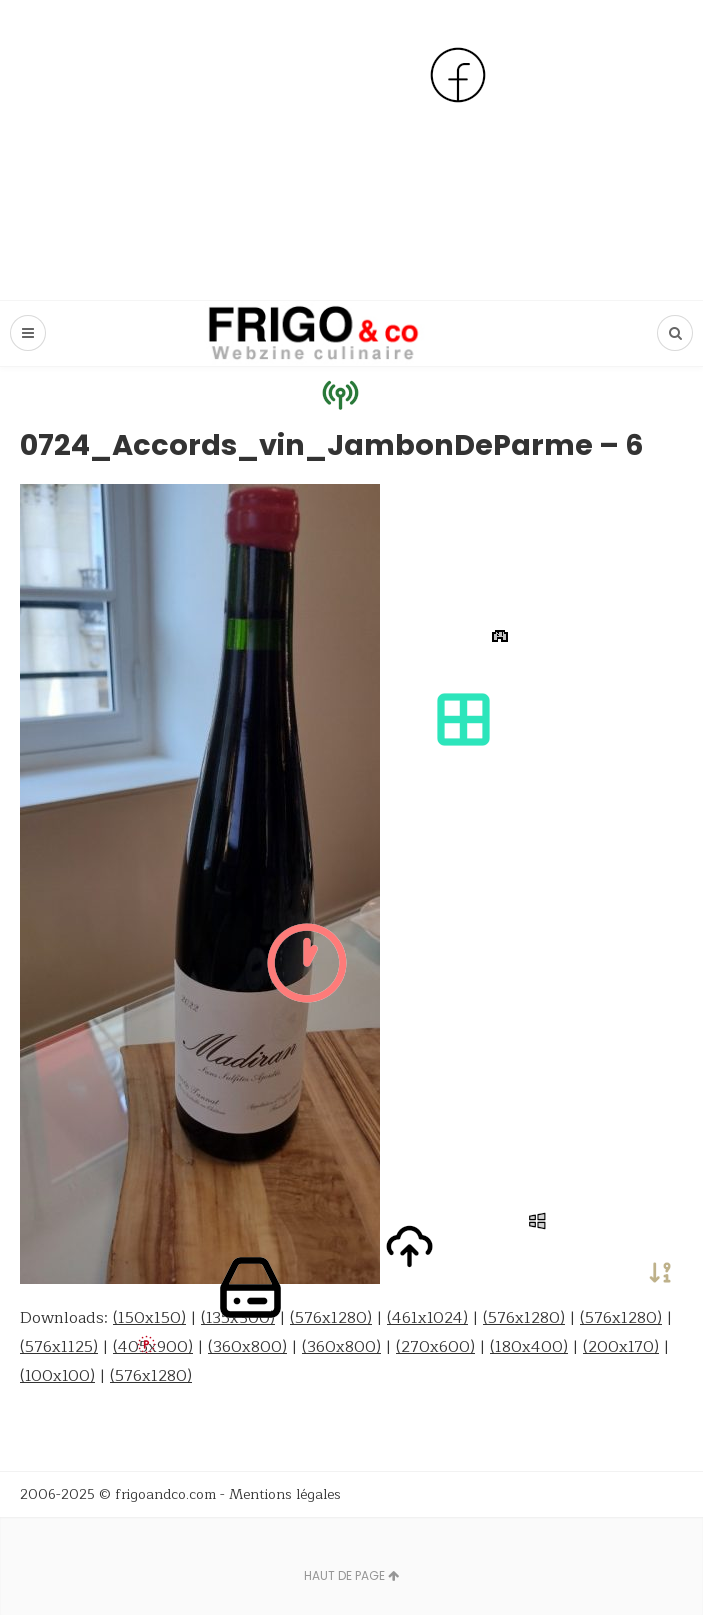 This screenshot has height=1615, width=703. I want to click on open Facebook app, so click(458, 75).